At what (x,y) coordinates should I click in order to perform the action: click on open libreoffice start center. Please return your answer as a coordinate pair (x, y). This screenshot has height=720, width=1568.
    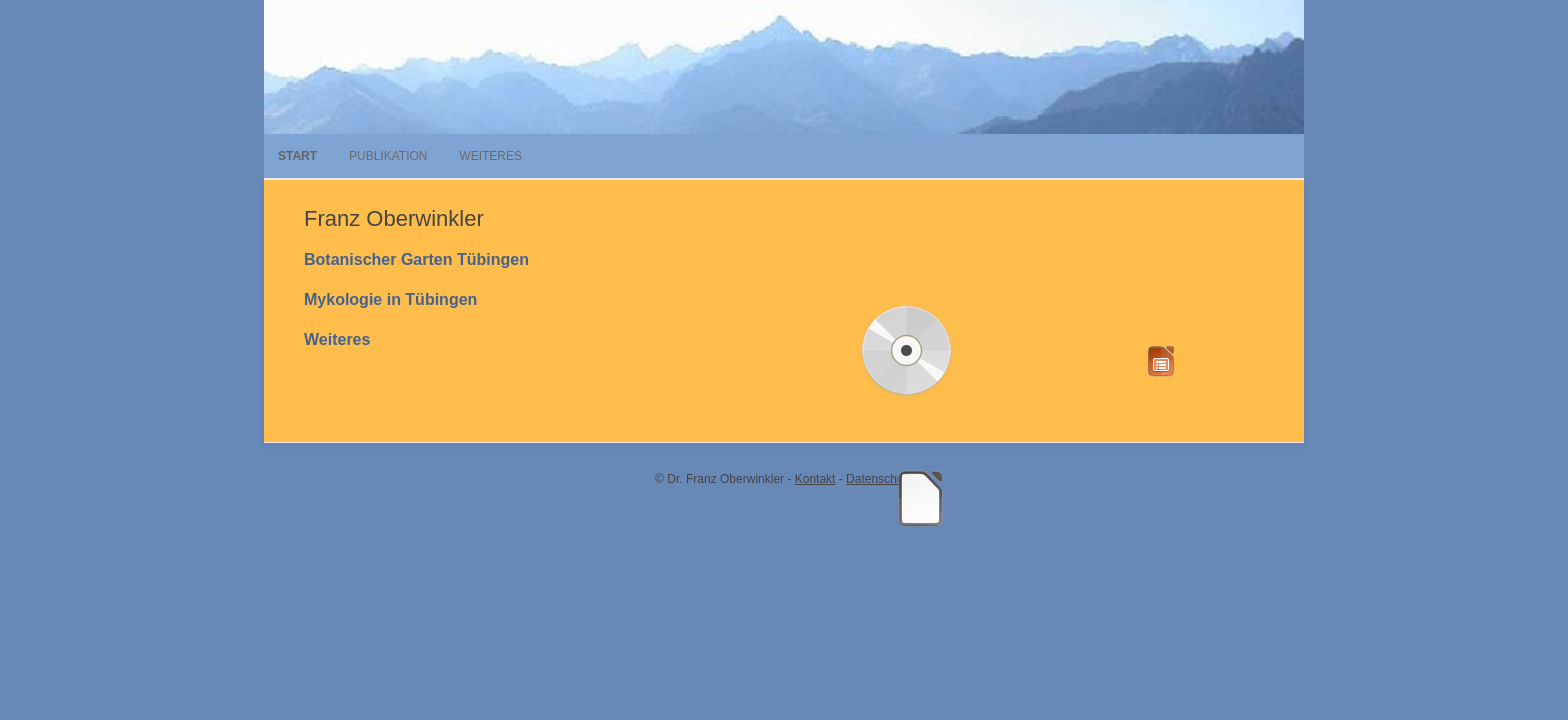
    Looking at the image, I should click on (920, 498).